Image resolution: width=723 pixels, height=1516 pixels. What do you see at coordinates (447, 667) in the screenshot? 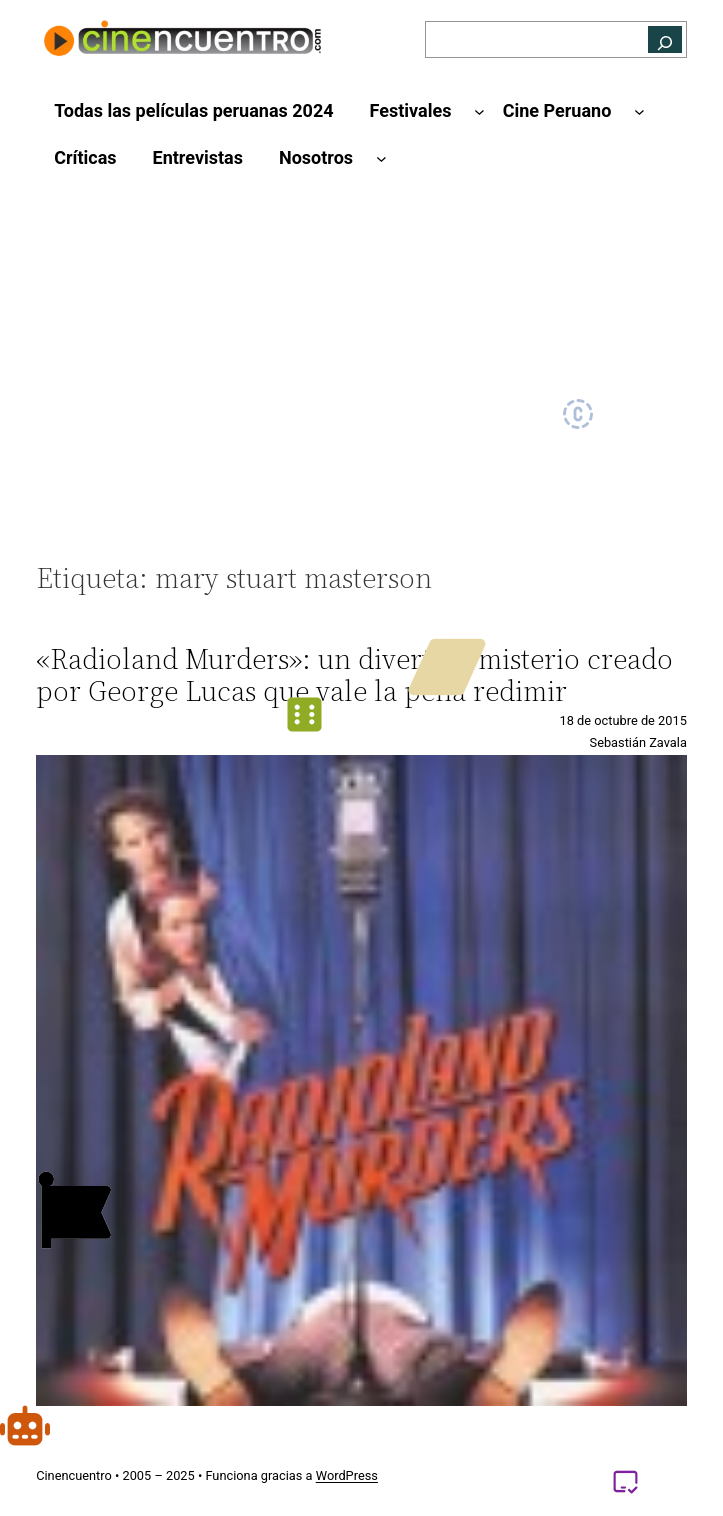
I see `insert a parallelogram shape` at bounding box center [447, 667].